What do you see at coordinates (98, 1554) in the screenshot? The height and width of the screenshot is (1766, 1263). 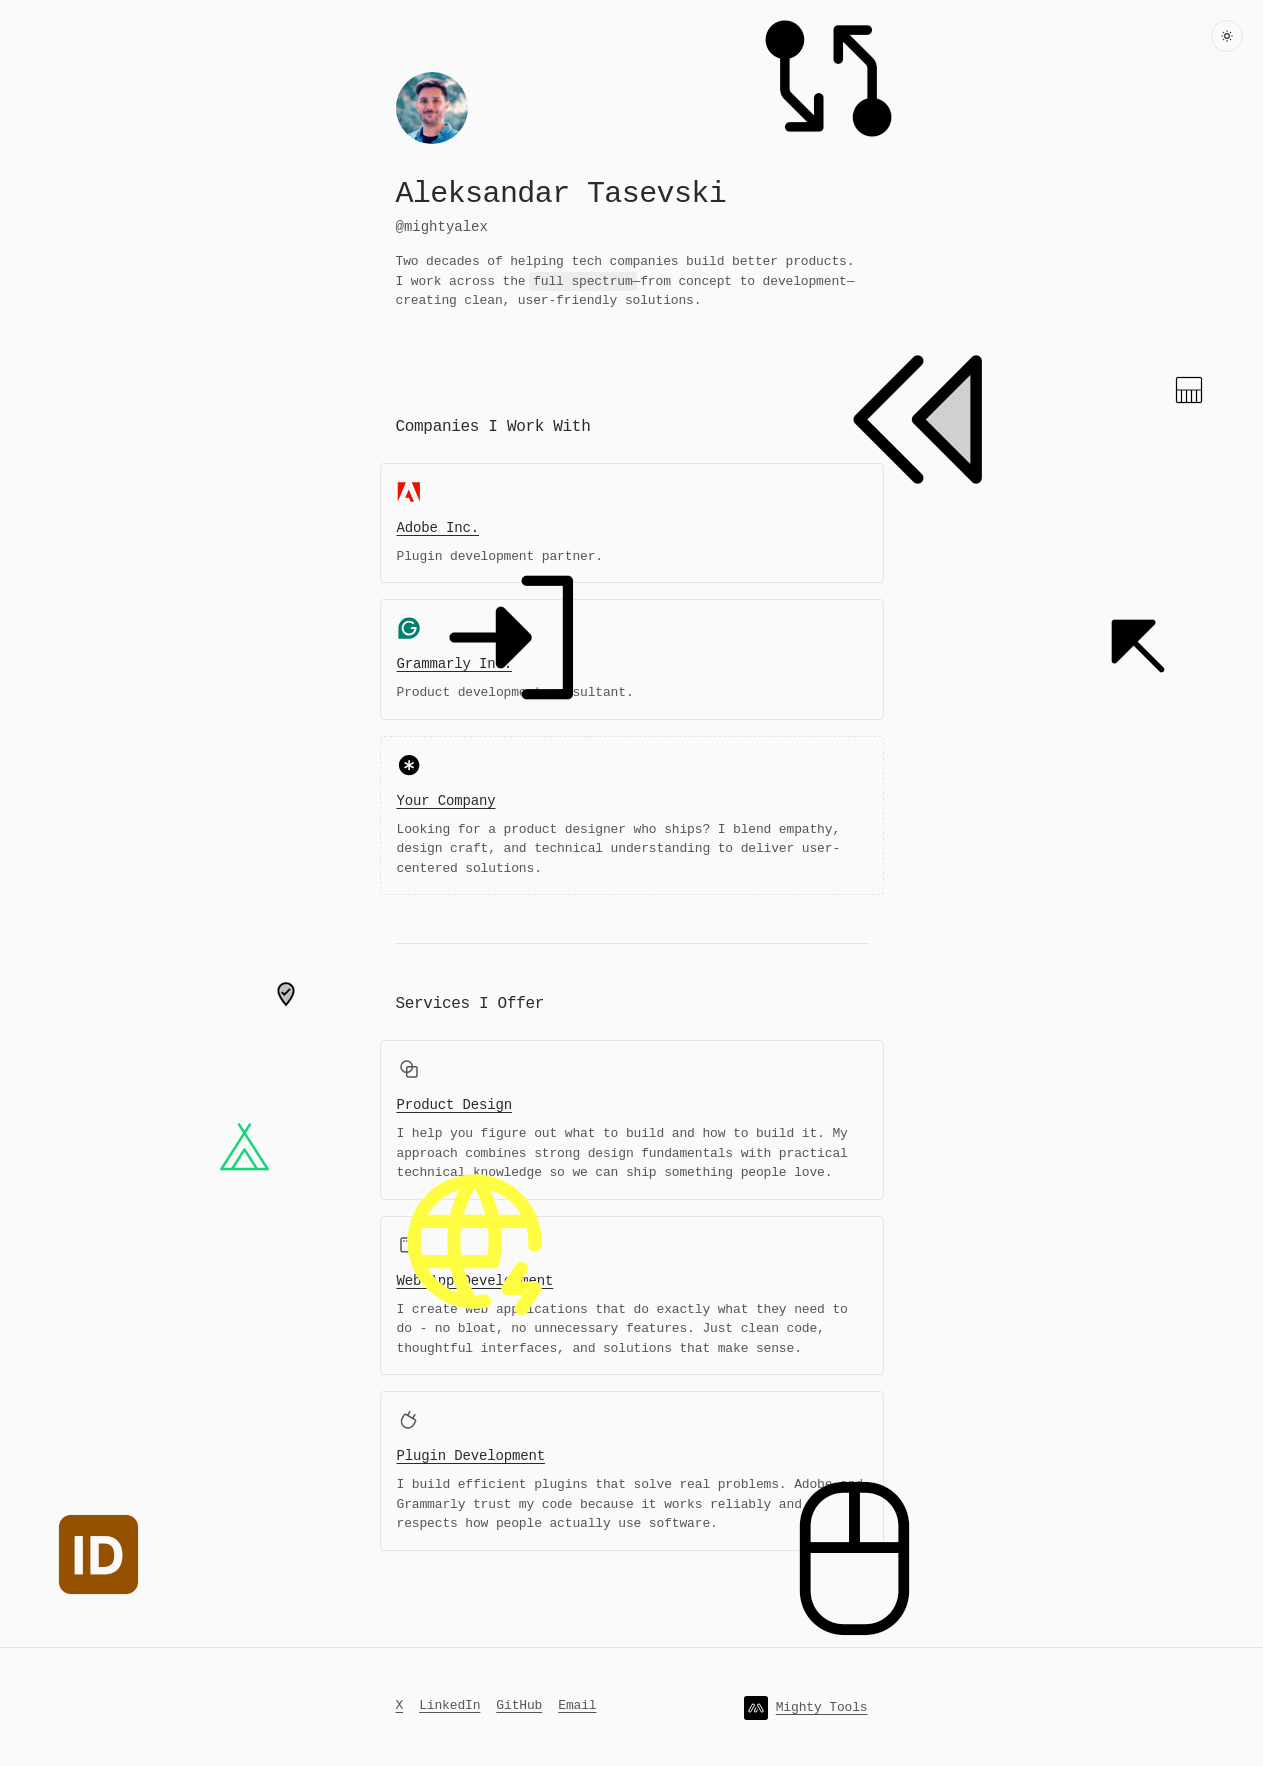 I see `view user ID or identification details` at bounding box center [98, 1554].